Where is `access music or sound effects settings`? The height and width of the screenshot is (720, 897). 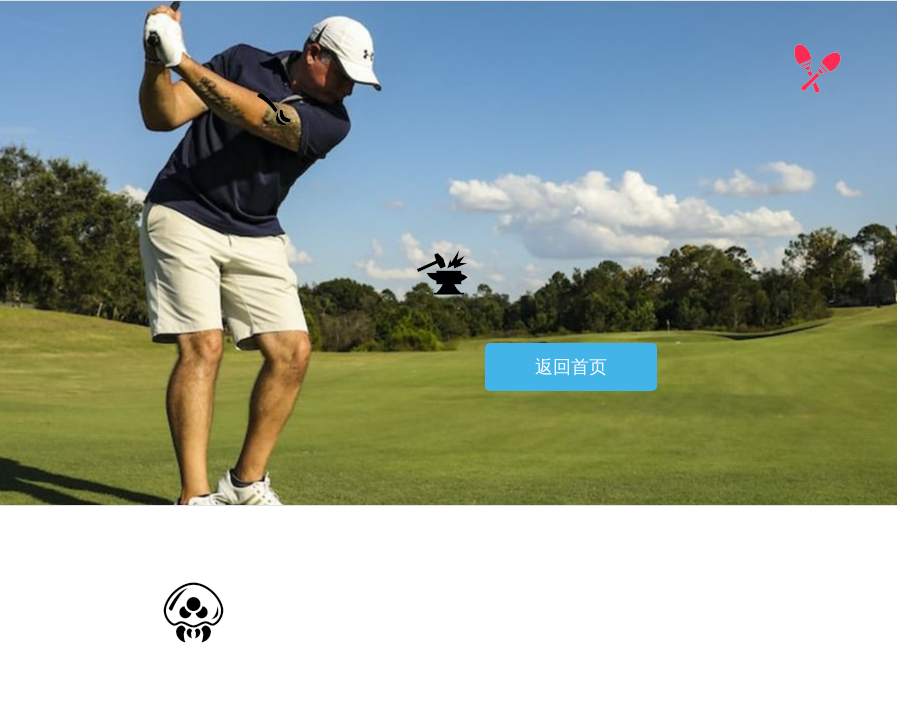
access music or sound effects settings is located at coordinates (817, 68).